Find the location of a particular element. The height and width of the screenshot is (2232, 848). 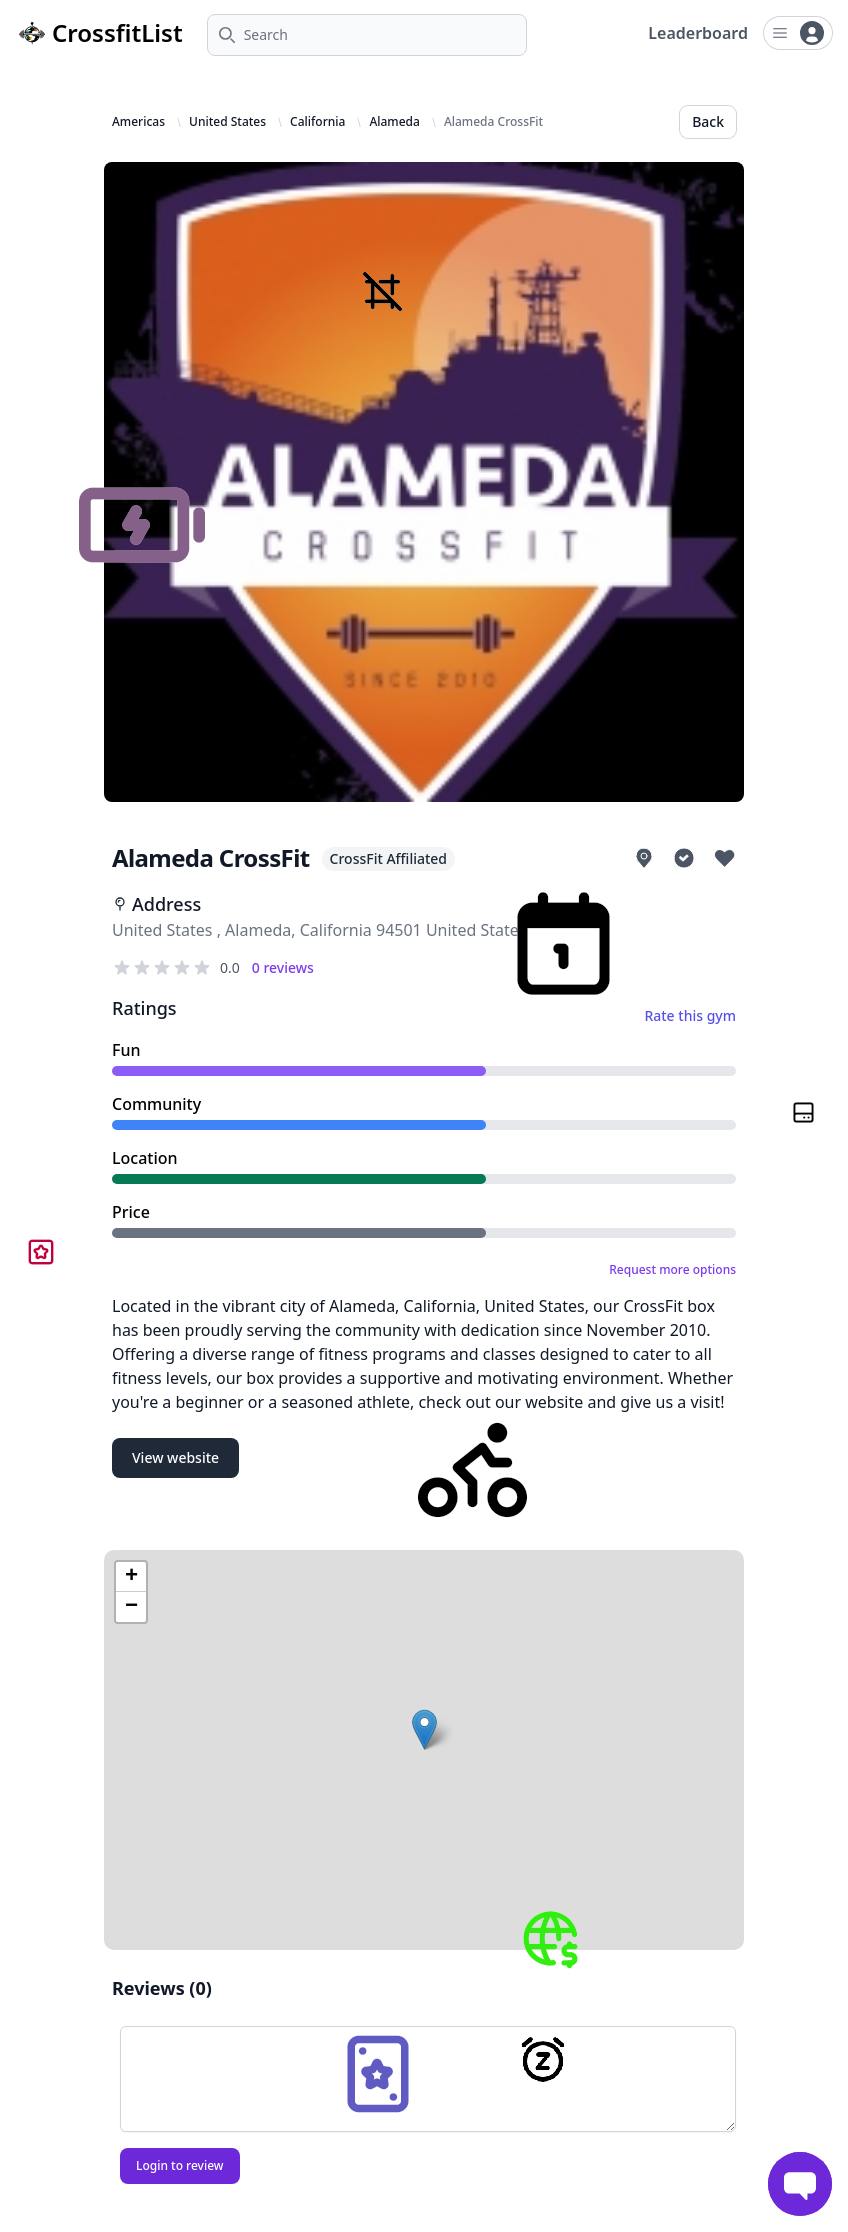

access hard drive or storage settings is located at coordinates (803, 1112).